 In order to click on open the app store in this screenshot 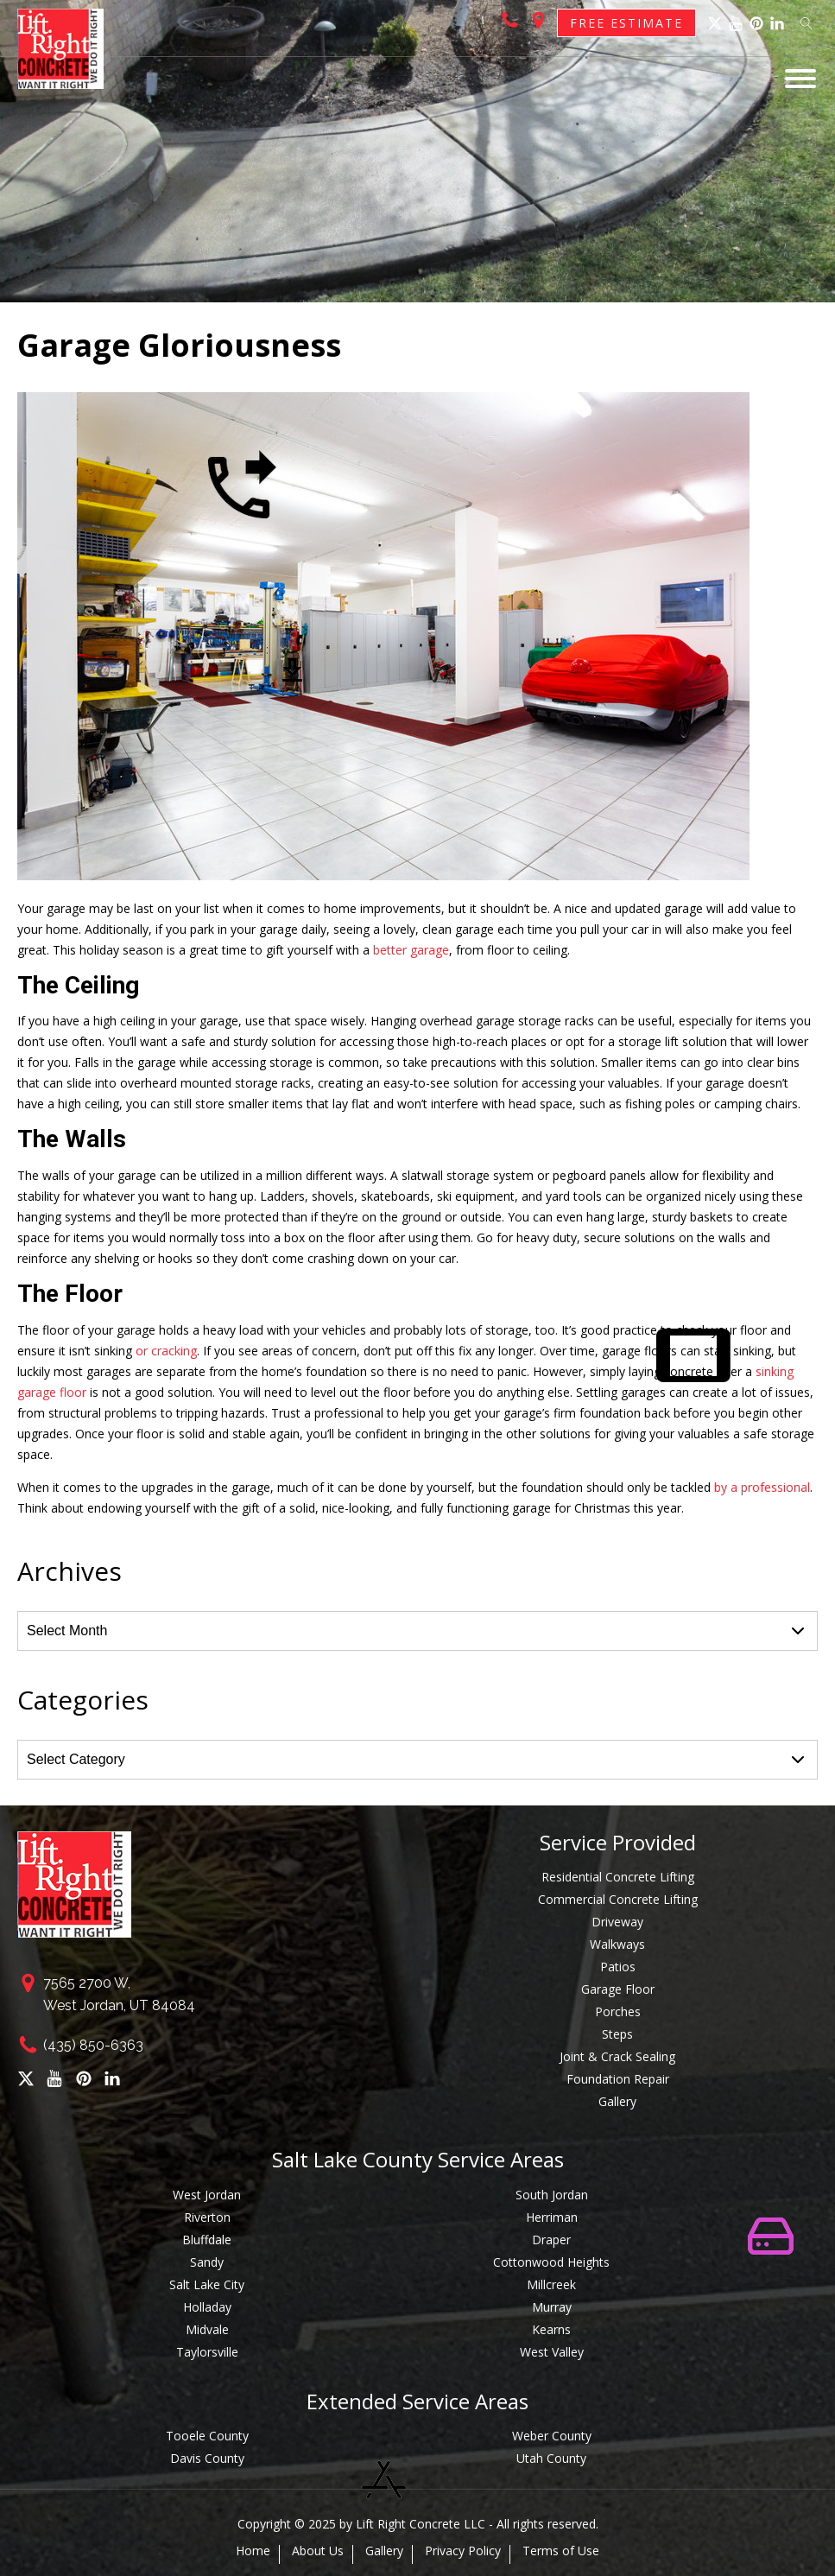, I will do `click(383, 2481)`.